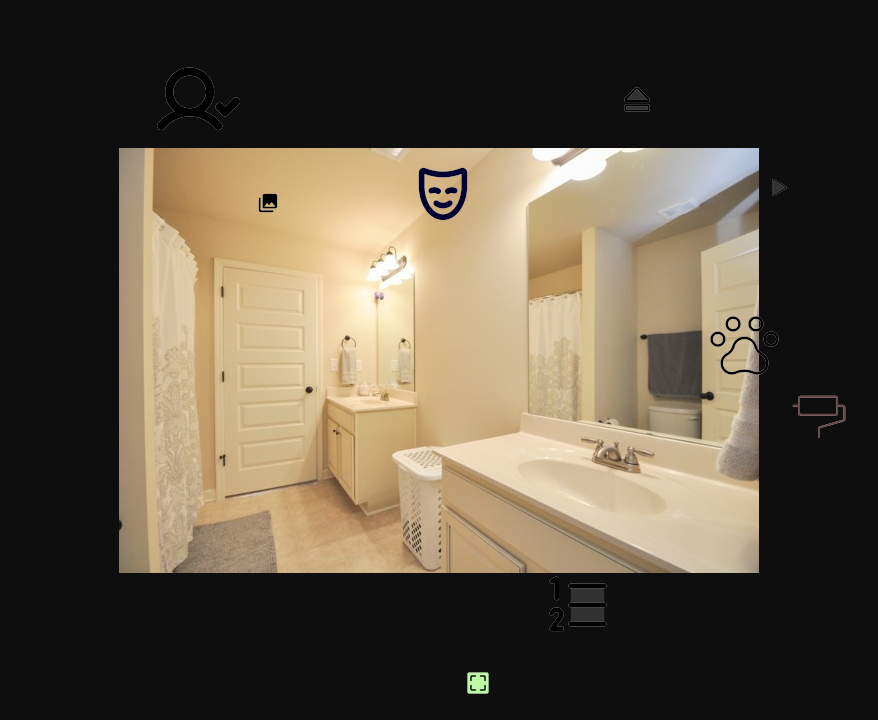 The image size is (878, 720). What do you see at coordinates (478, 683) in the screenshot?
I see `select or crop an area` at bounding box center [478, 683].